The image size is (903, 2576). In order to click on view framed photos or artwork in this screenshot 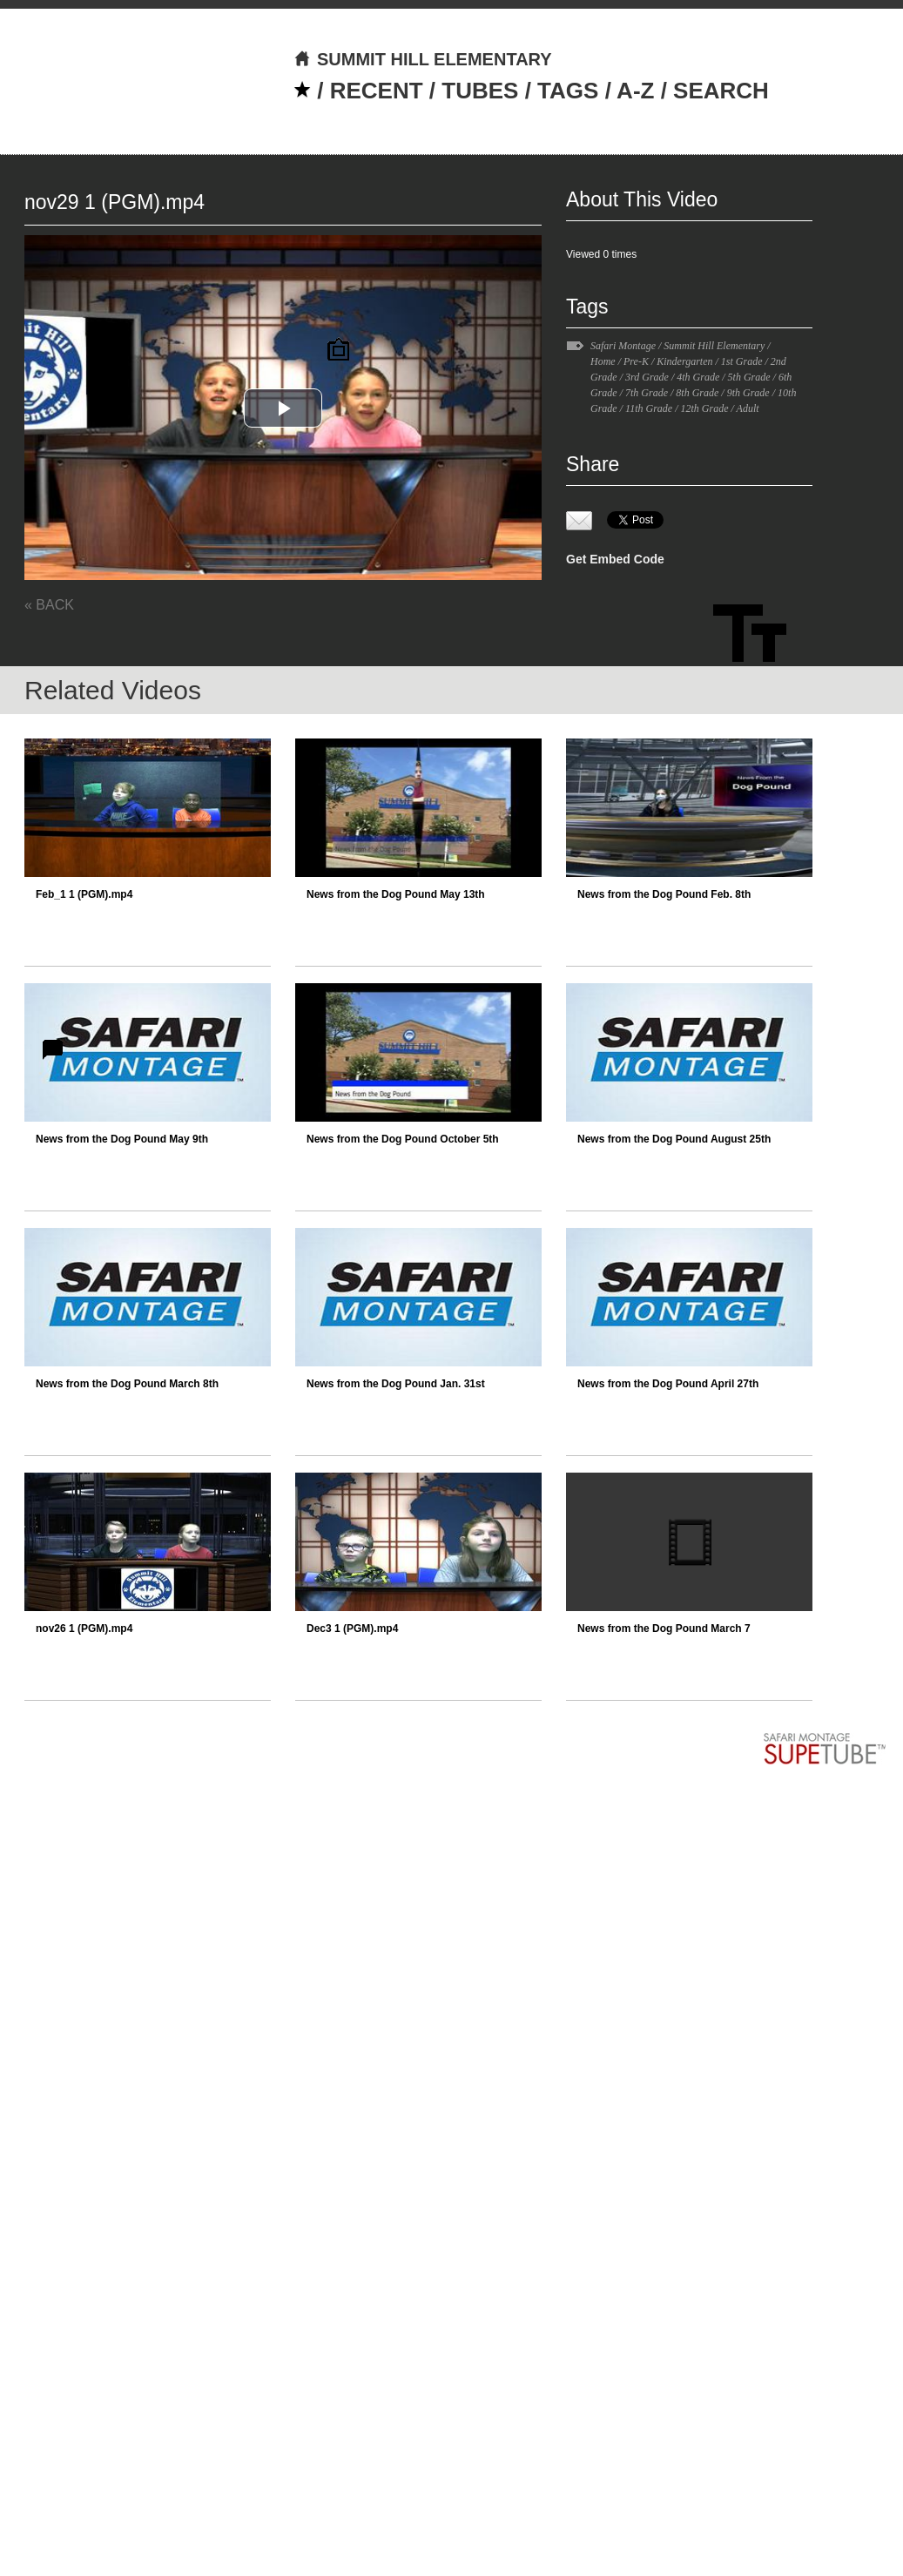, I will do `click(339, 350)`.